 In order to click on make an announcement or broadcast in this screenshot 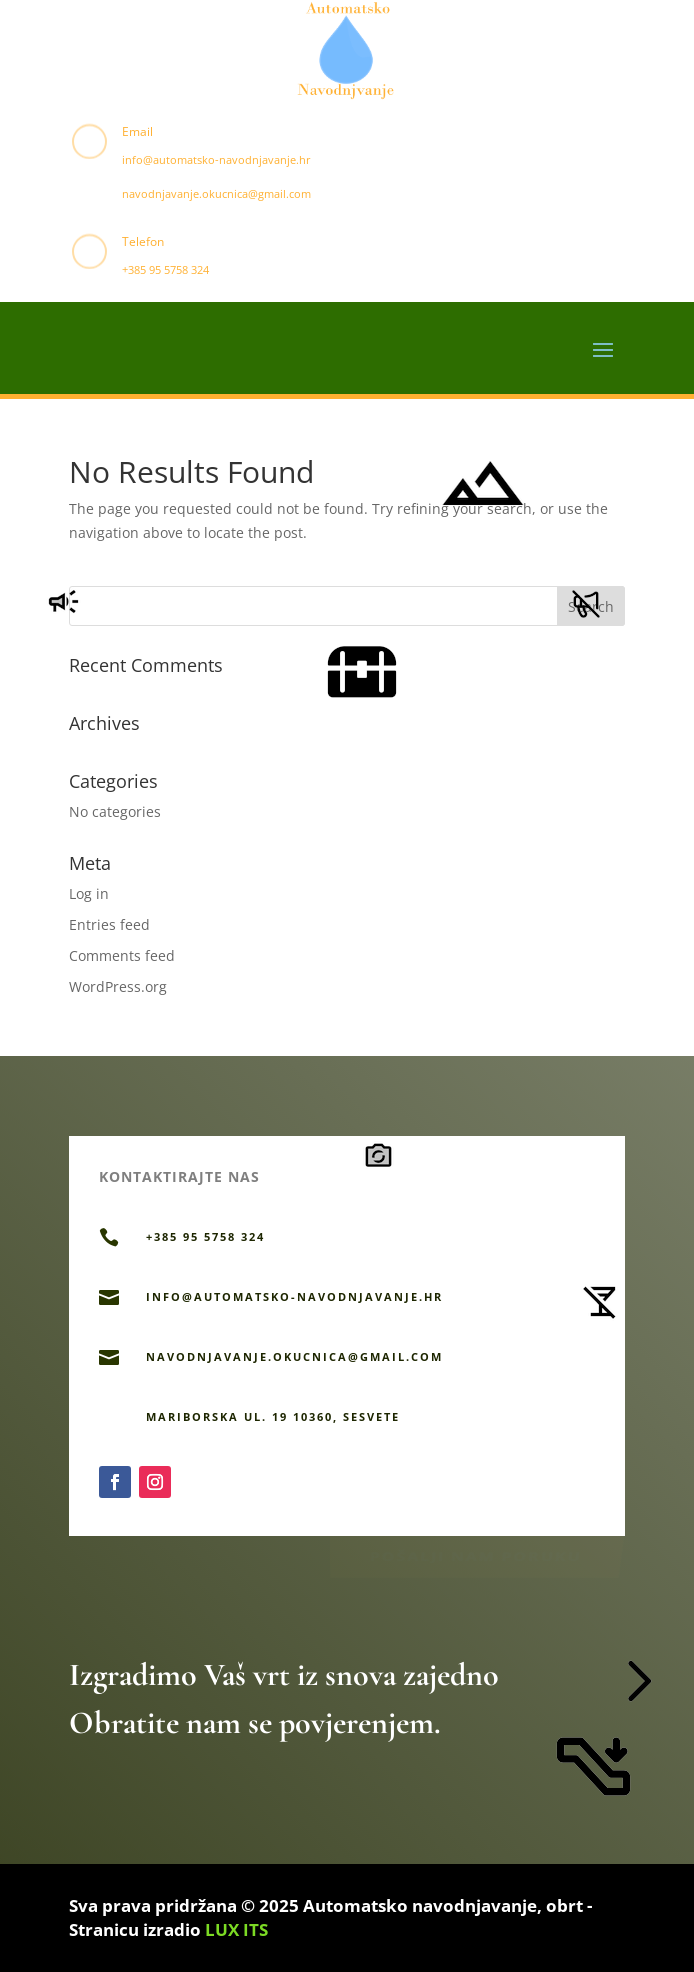, I will do `click(63, 601)`.